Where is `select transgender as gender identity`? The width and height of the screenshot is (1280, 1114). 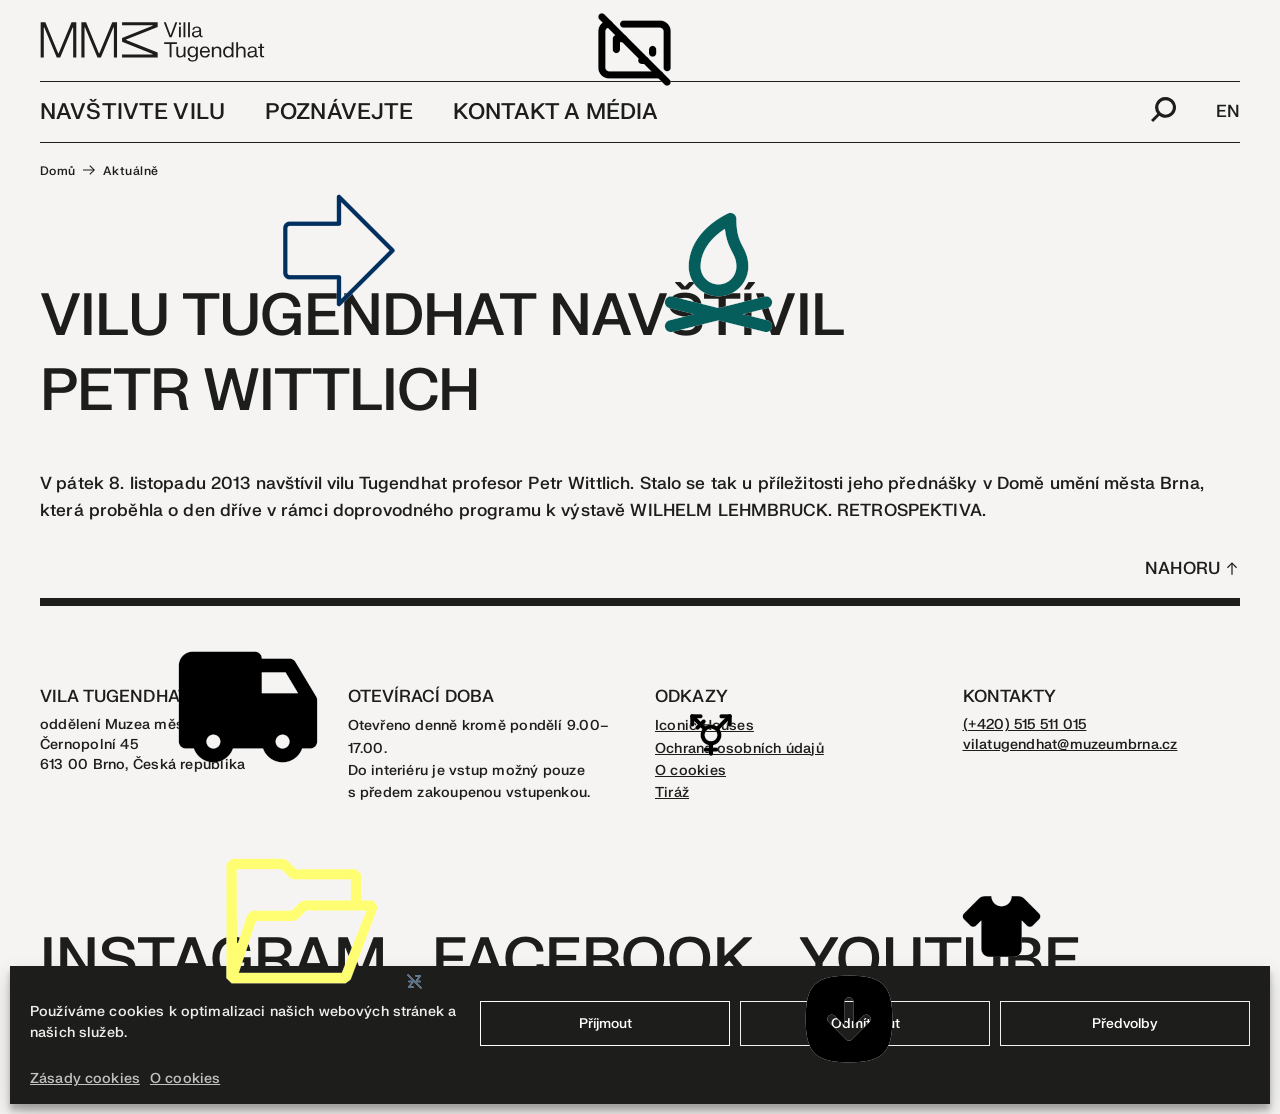 select transgender as gender identity is located at coordinates (711, 735).